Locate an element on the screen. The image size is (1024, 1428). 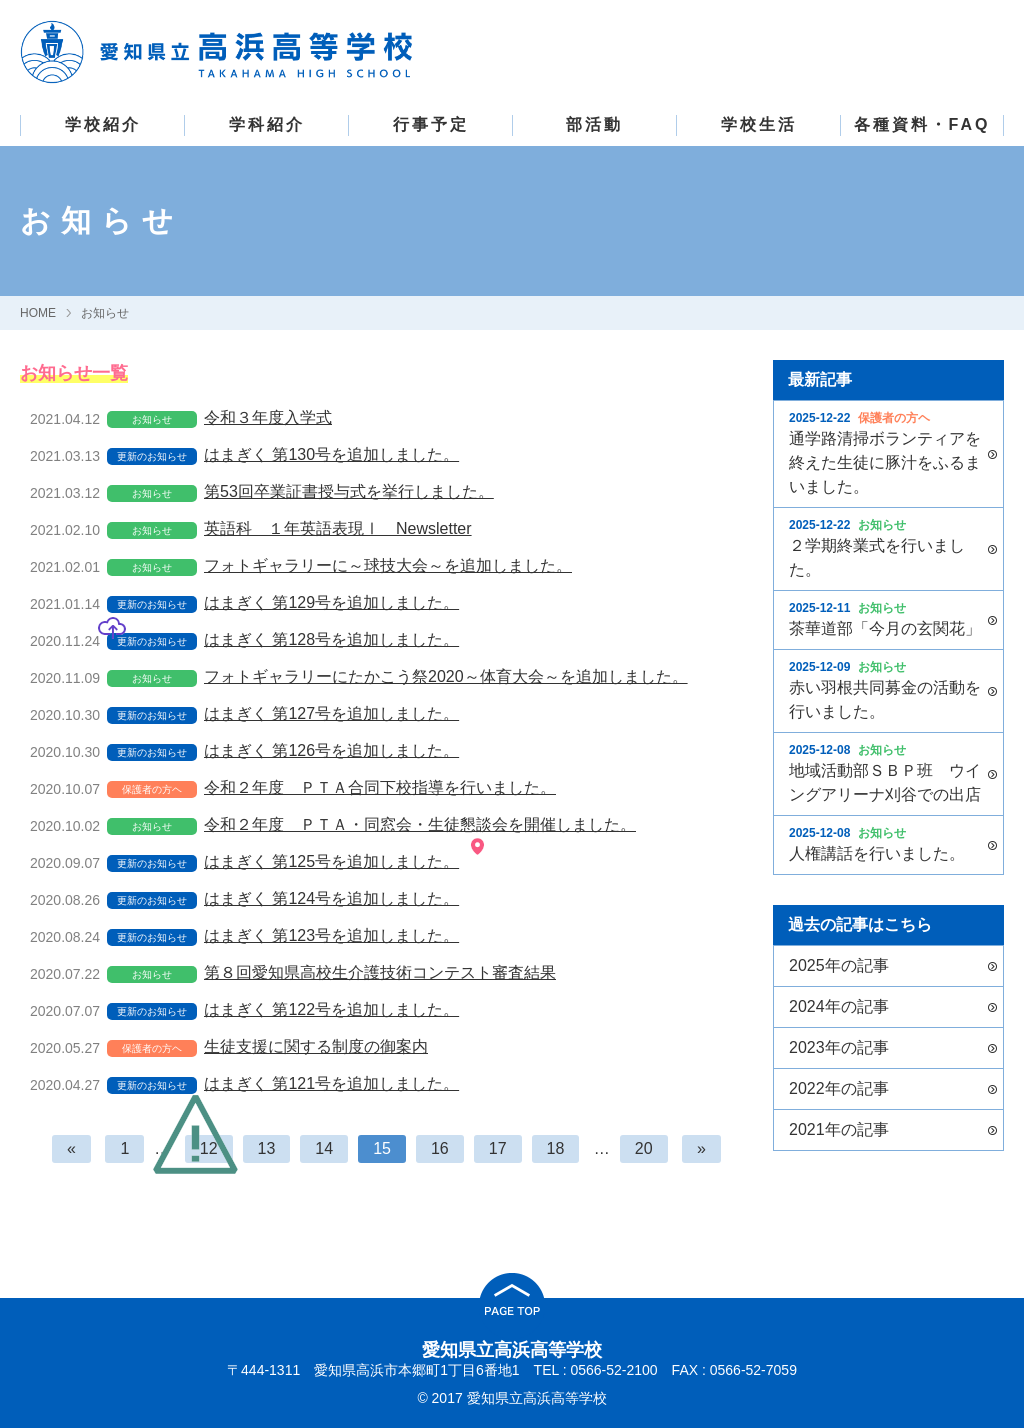
upload file to cloud storage is located at coordinates (112, 627).